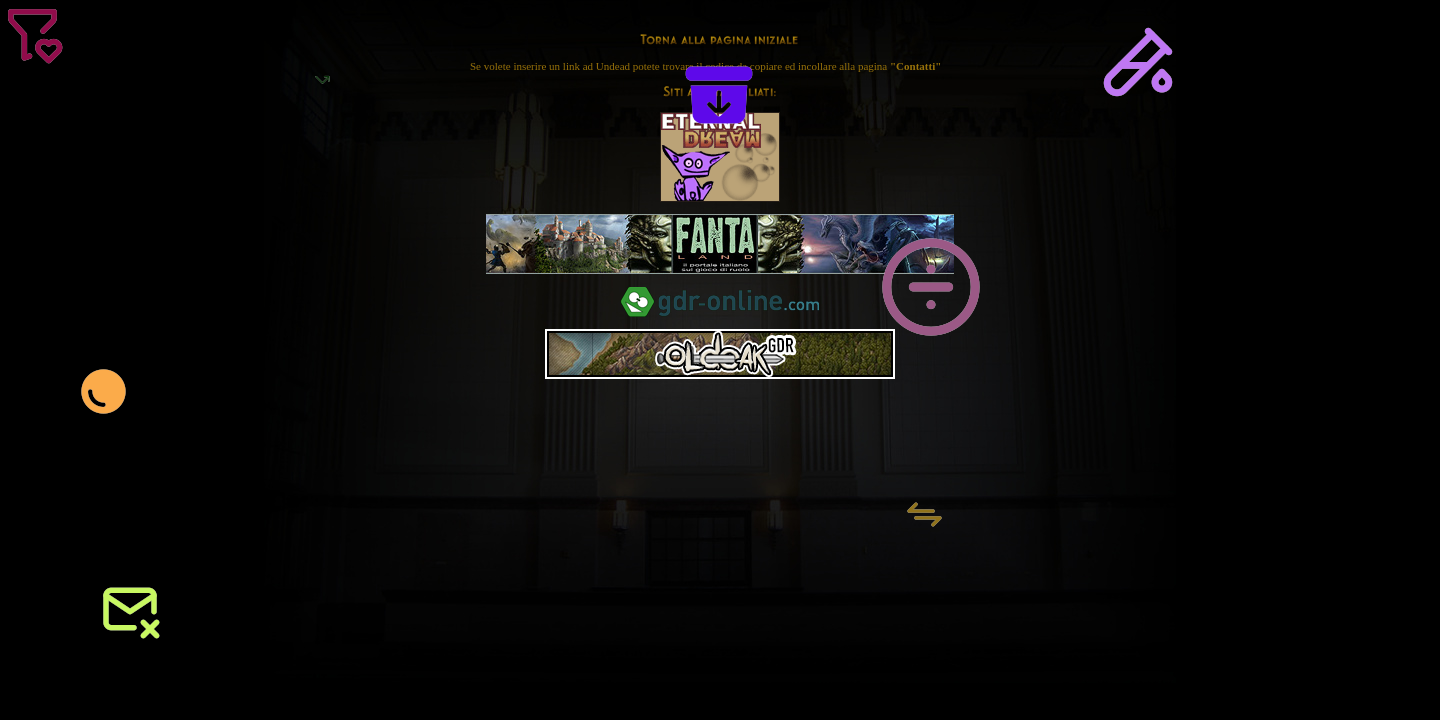 The width and height of the screenshot is (1440, 720). Describe the element at coordinates (931, 287) in the screenshot. I see `perform division calculation` at that location.